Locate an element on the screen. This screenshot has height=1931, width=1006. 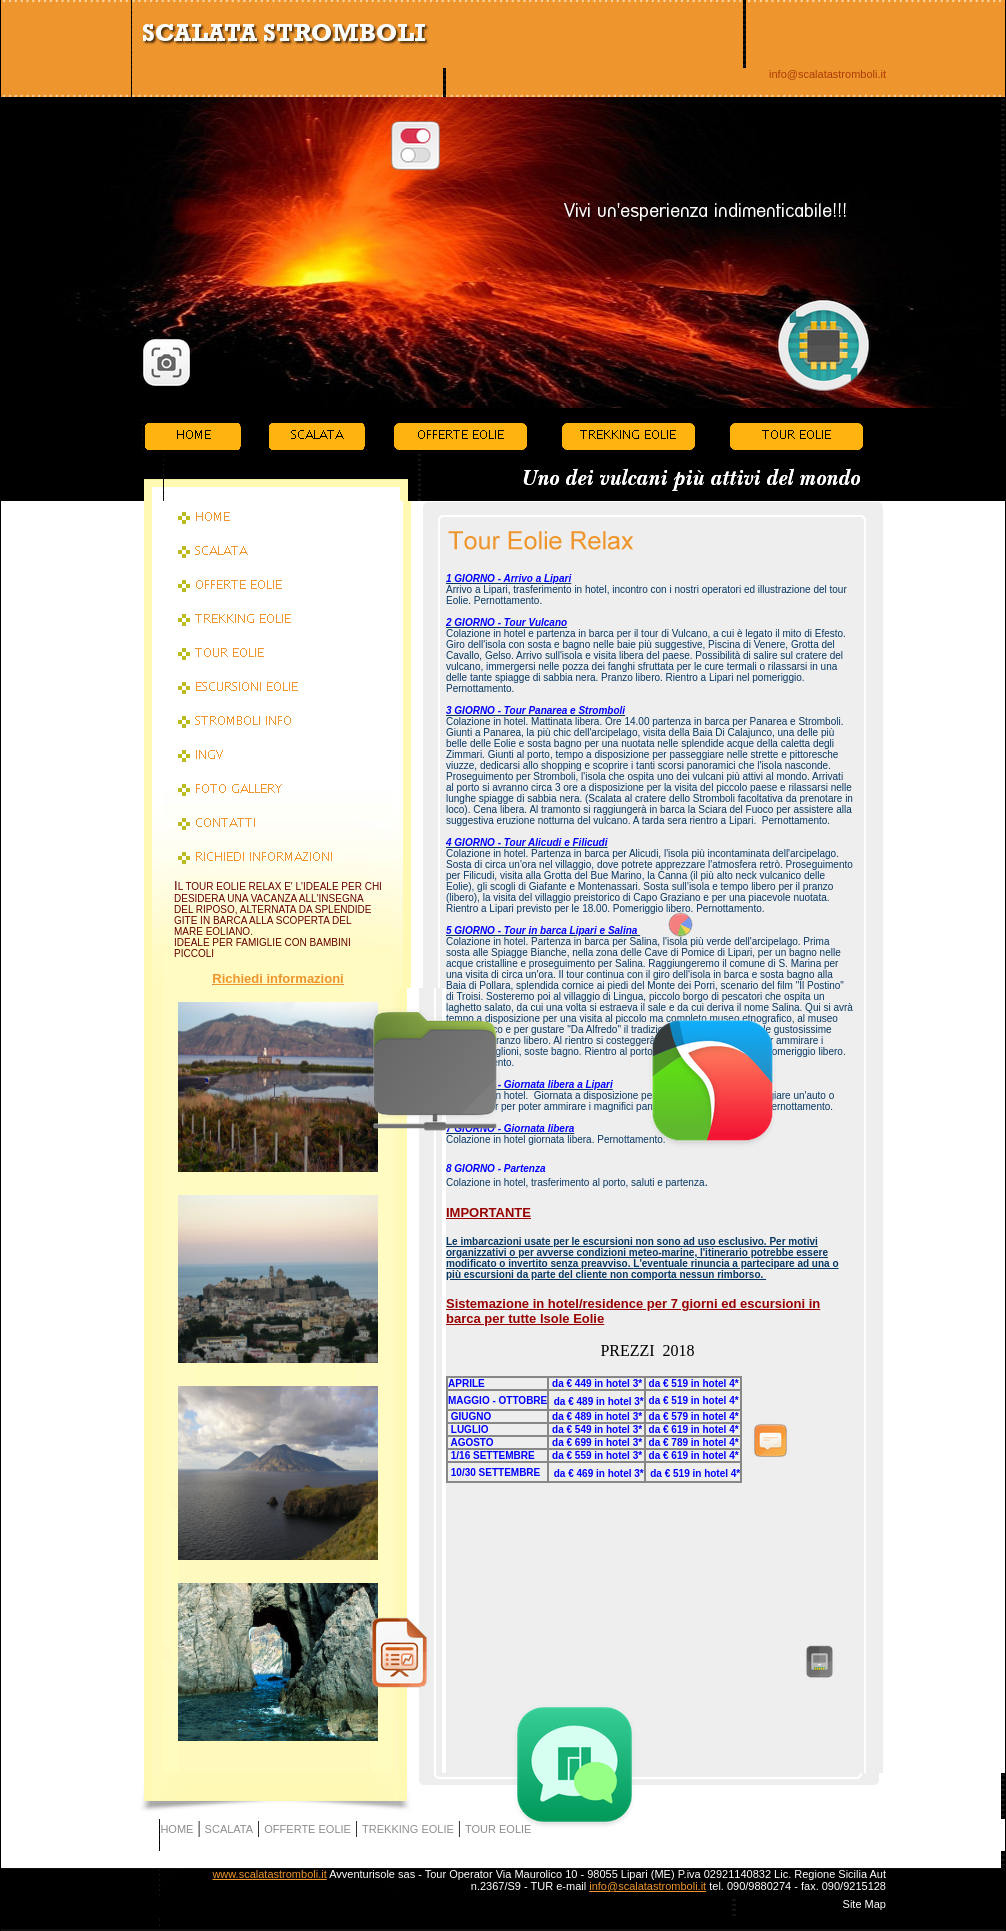
open reaper digital audio workstation is located at coordinates (712, 1080).